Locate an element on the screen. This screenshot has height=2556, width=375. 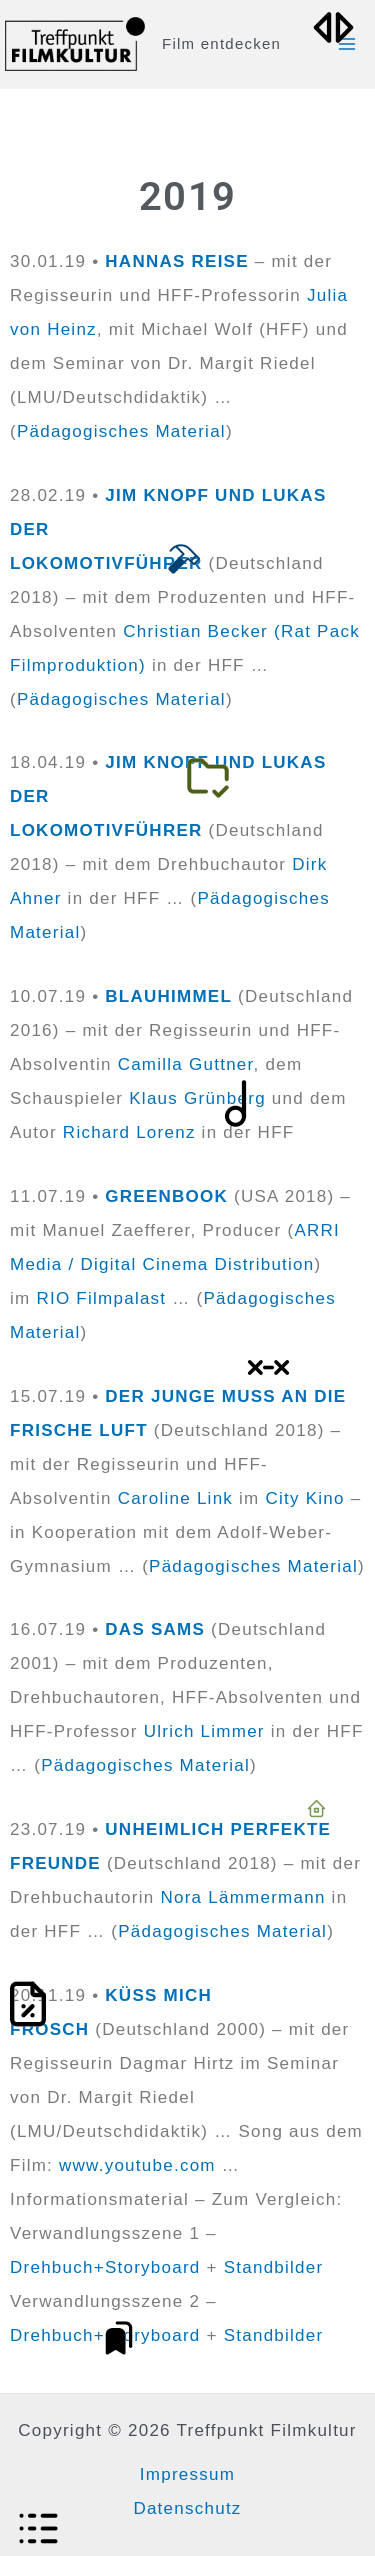
access music library or audio files is located at coordinates (235, 1103).